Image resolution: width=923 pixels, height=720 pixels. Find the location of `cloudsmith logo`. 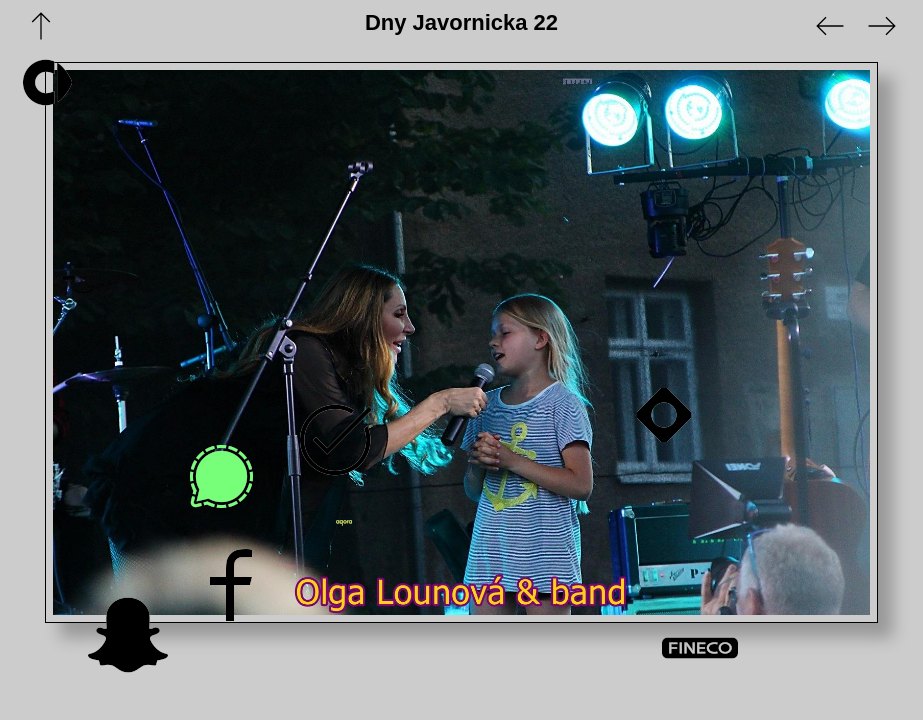

cloudsmith logo is located at coordinates (664, 415).